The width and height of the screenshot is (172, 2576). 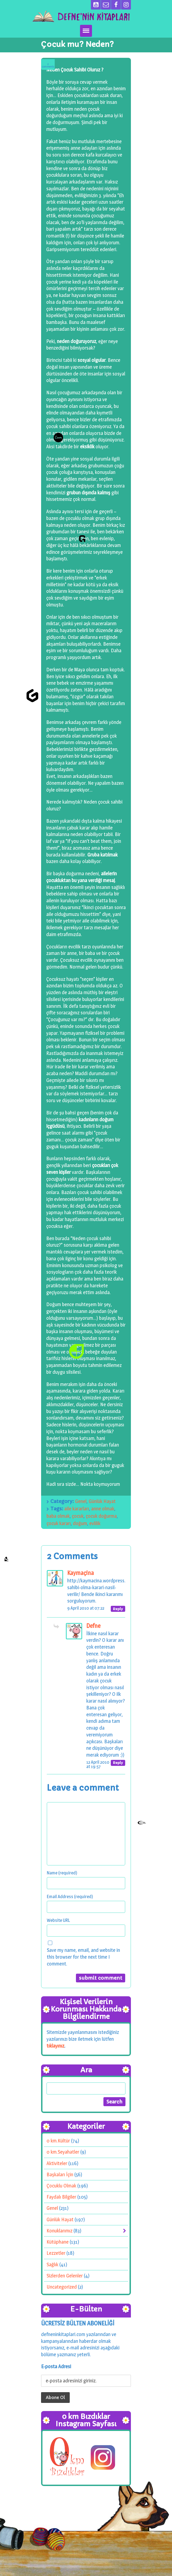 I want to click on access laboratory or research features, so click(x=6, y=1559).